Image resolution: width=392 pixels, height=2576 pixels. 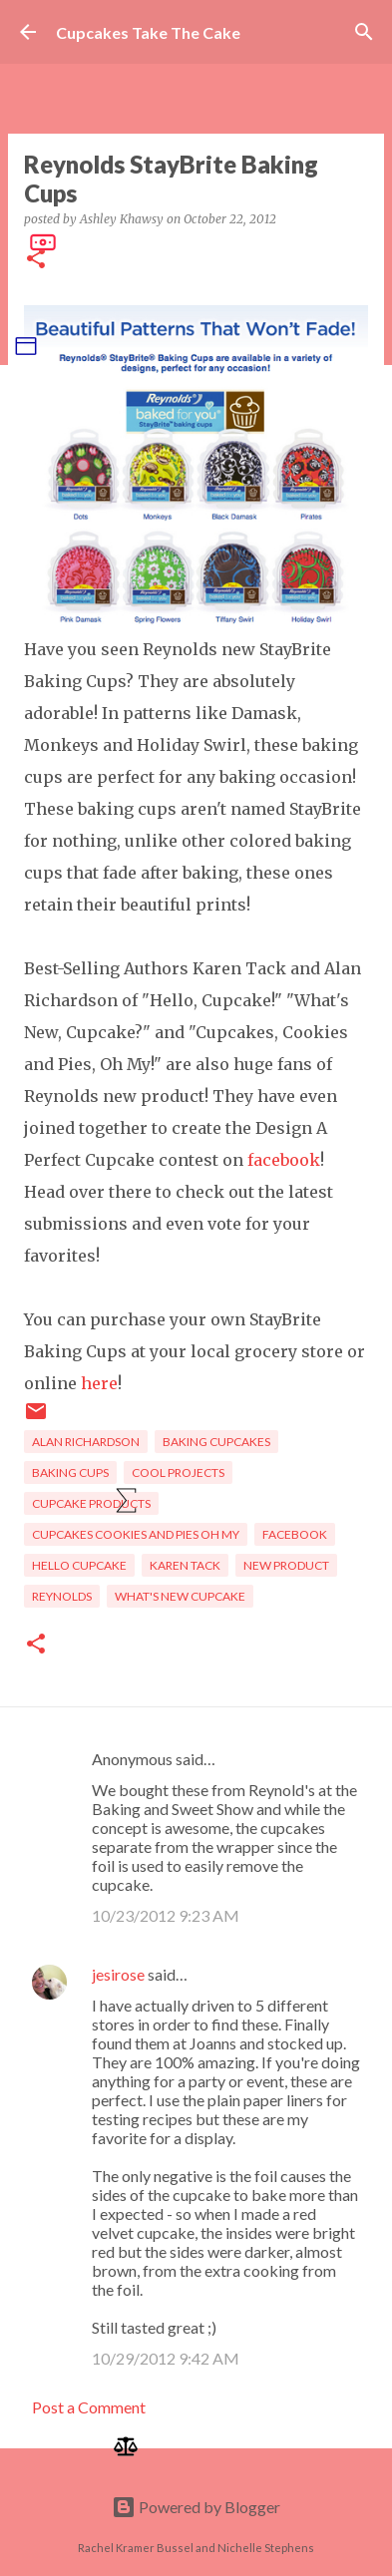 I want to click on access legal terms or policies, so click(x=126, y=2446).